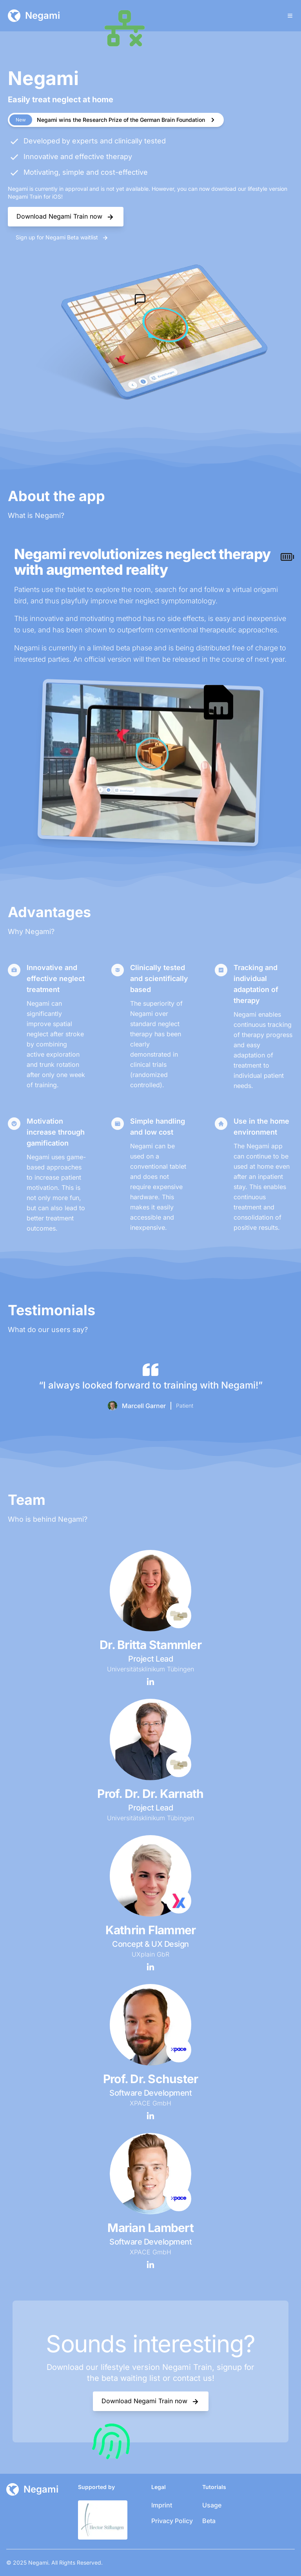 This screenshot has width=301, height=2576. Describe the element at coordinates (112, 2442) in the screenshot. I see `authenticate with fingerprint` at that location.